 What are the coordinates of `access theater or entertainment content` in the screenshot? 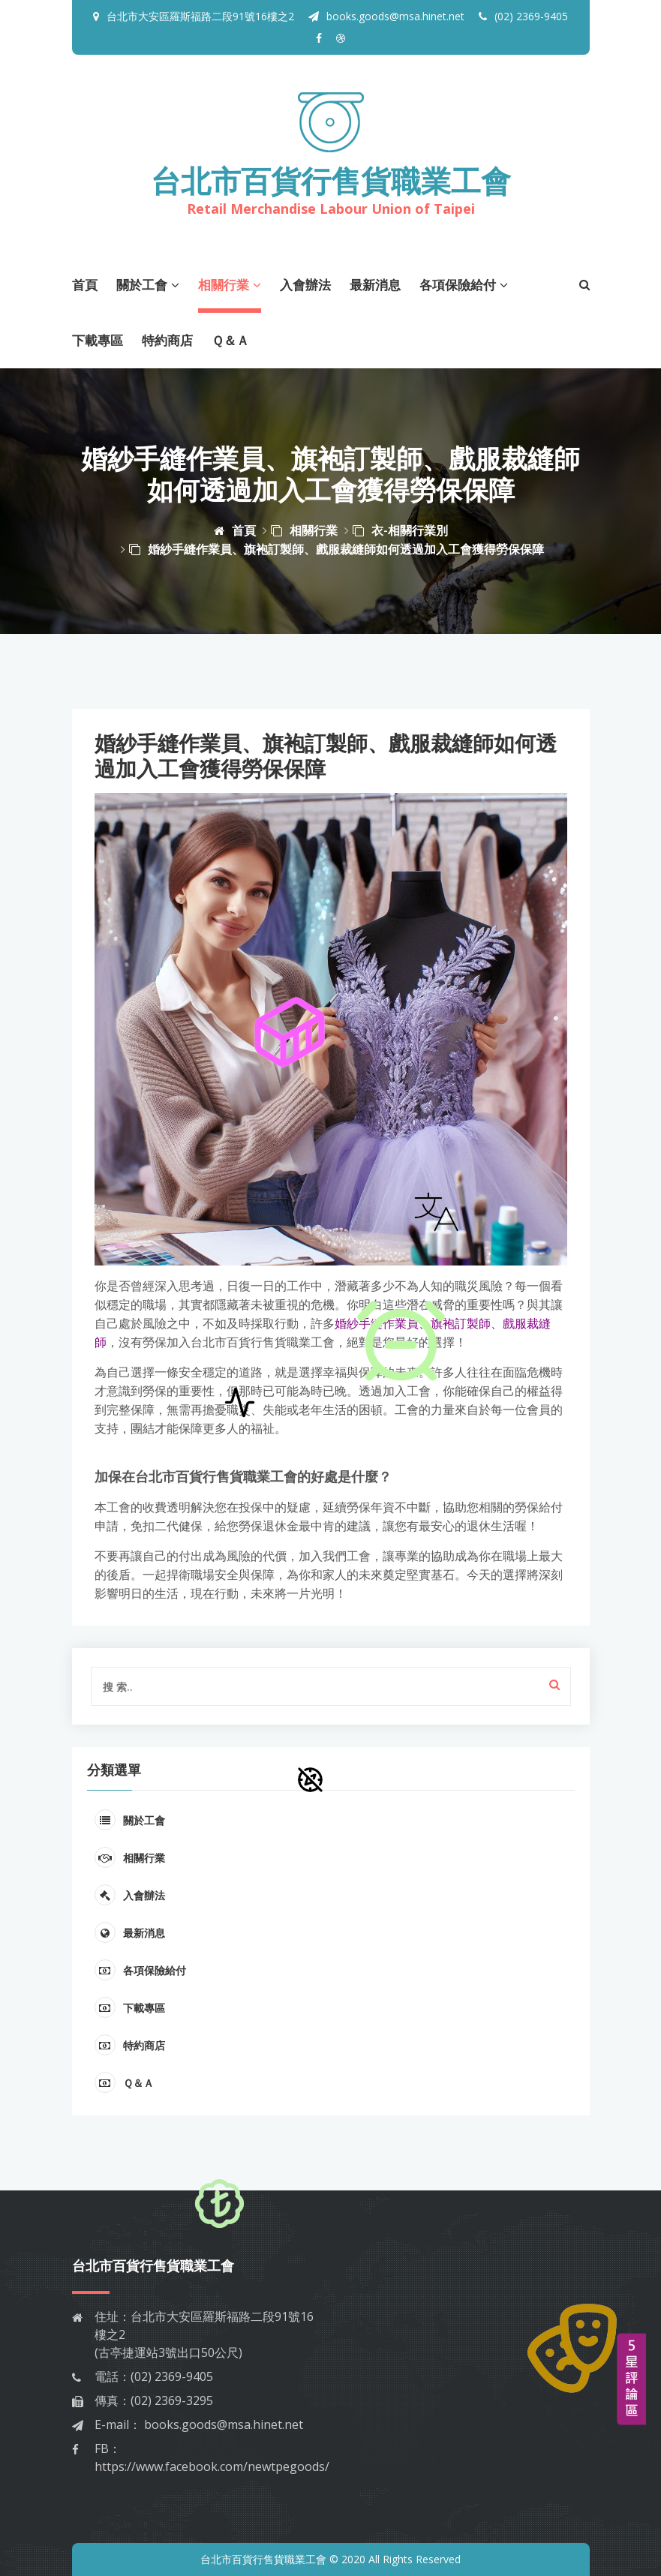 It's located at (572, 2348).